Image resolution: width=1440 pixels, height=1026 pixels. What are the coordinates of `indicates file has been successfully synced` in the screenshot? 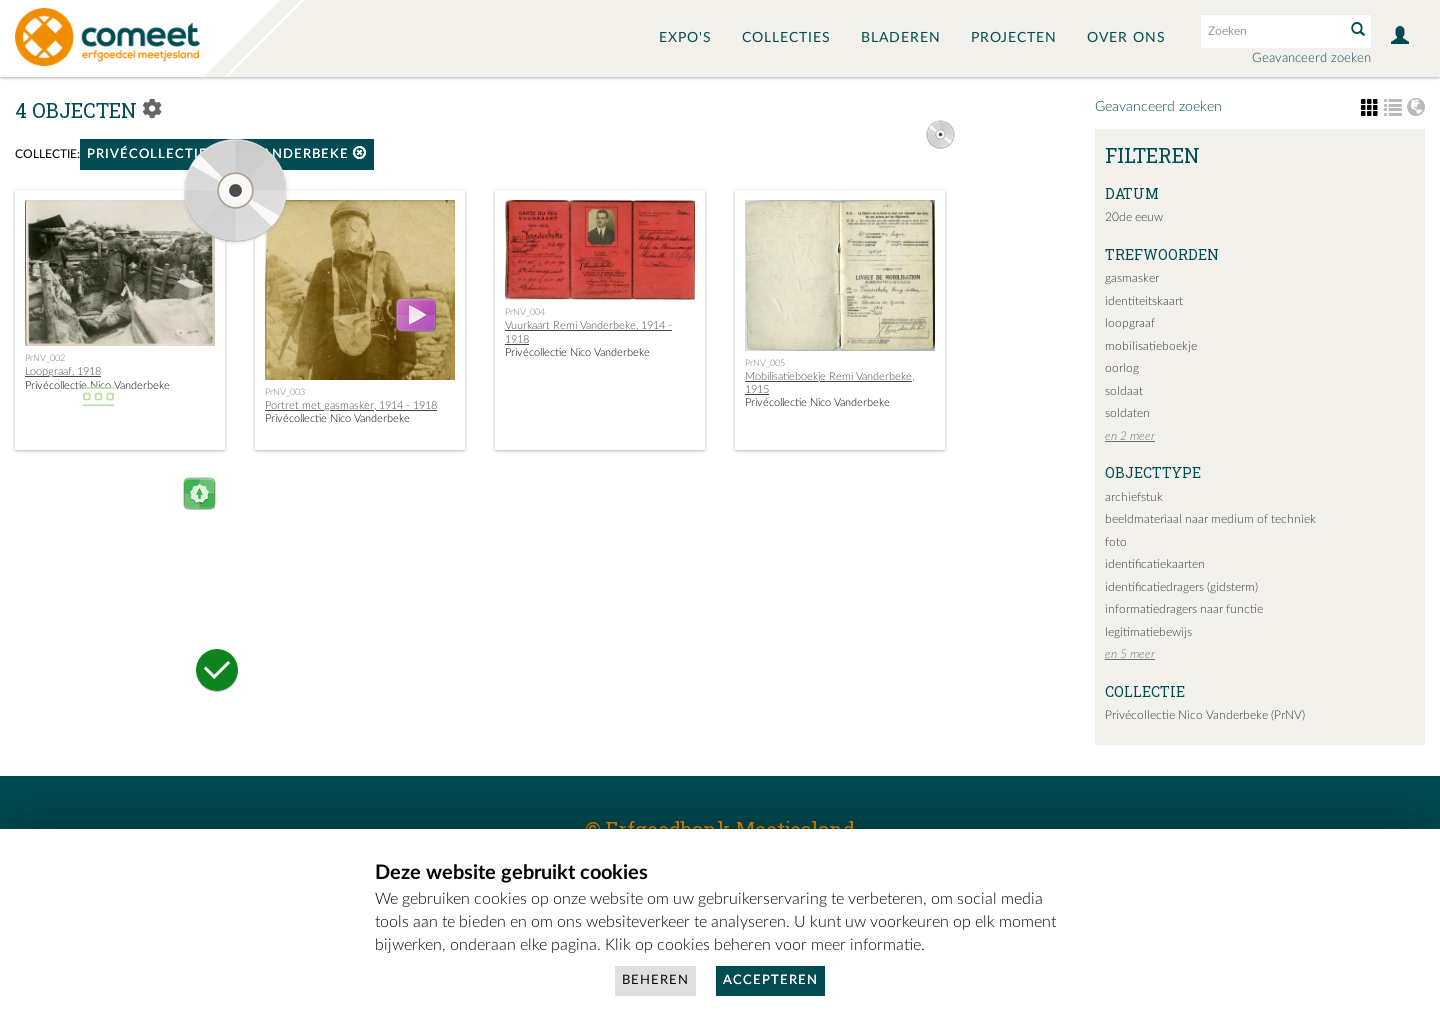 It's located at (217, 670).